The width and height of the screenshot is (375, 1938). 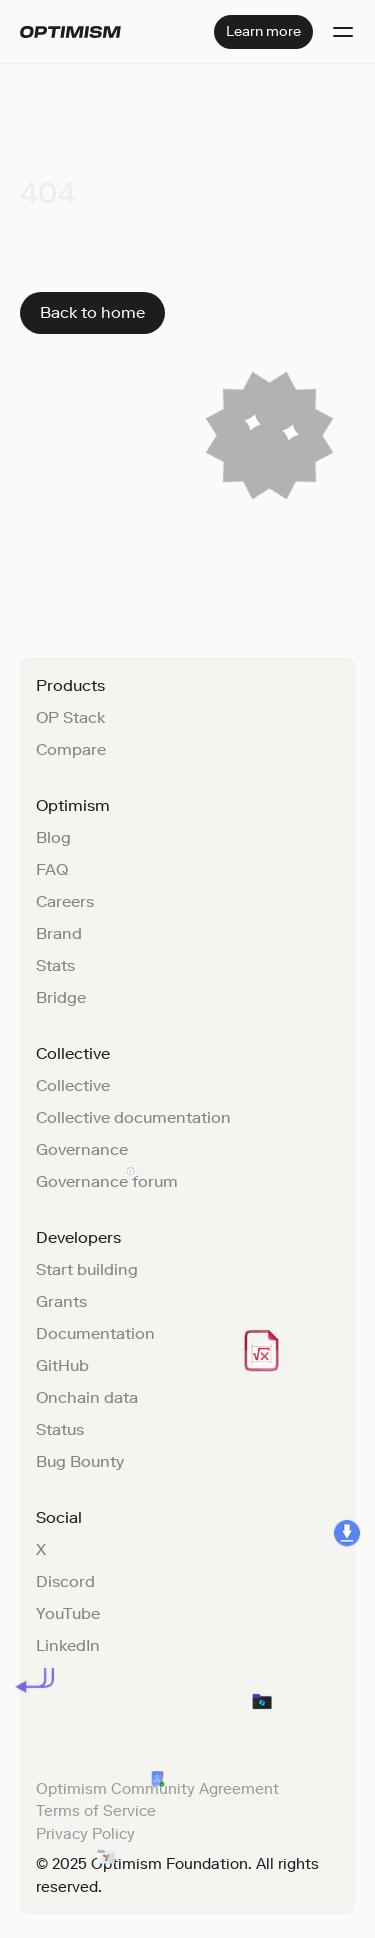 What do you see at coordinates (157, 1778) in the screenshot?
I see `create a new contact in address book` at bounding box center [157, 1778].